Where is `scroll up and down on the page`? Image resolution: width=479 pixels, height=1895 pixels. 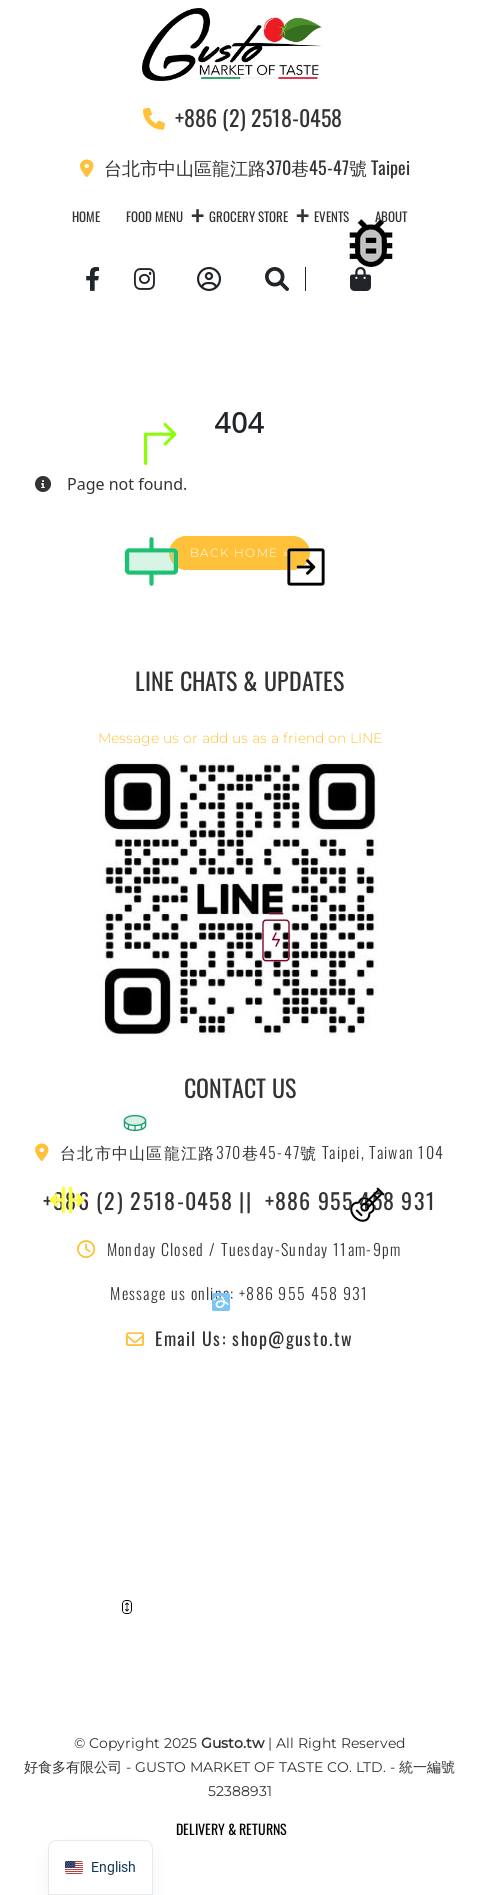
scroll up and down on the page is located at coordinates (127, 1607).